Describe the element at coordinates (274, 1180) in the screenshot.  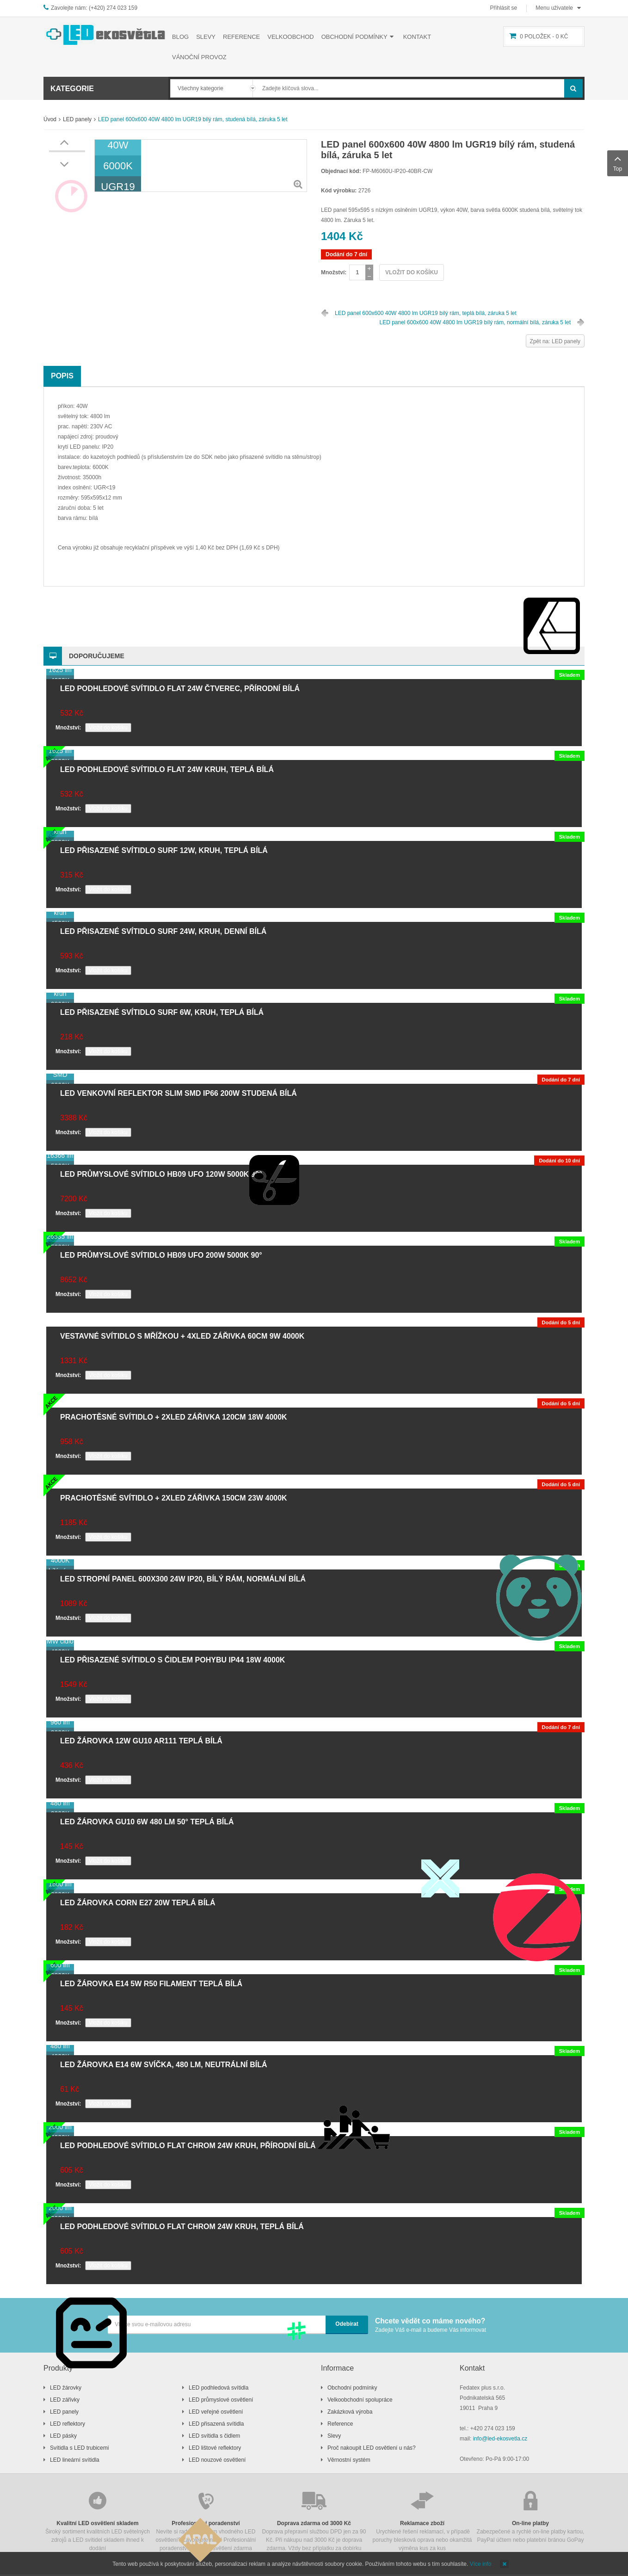
I see `knip app logo` at that location.